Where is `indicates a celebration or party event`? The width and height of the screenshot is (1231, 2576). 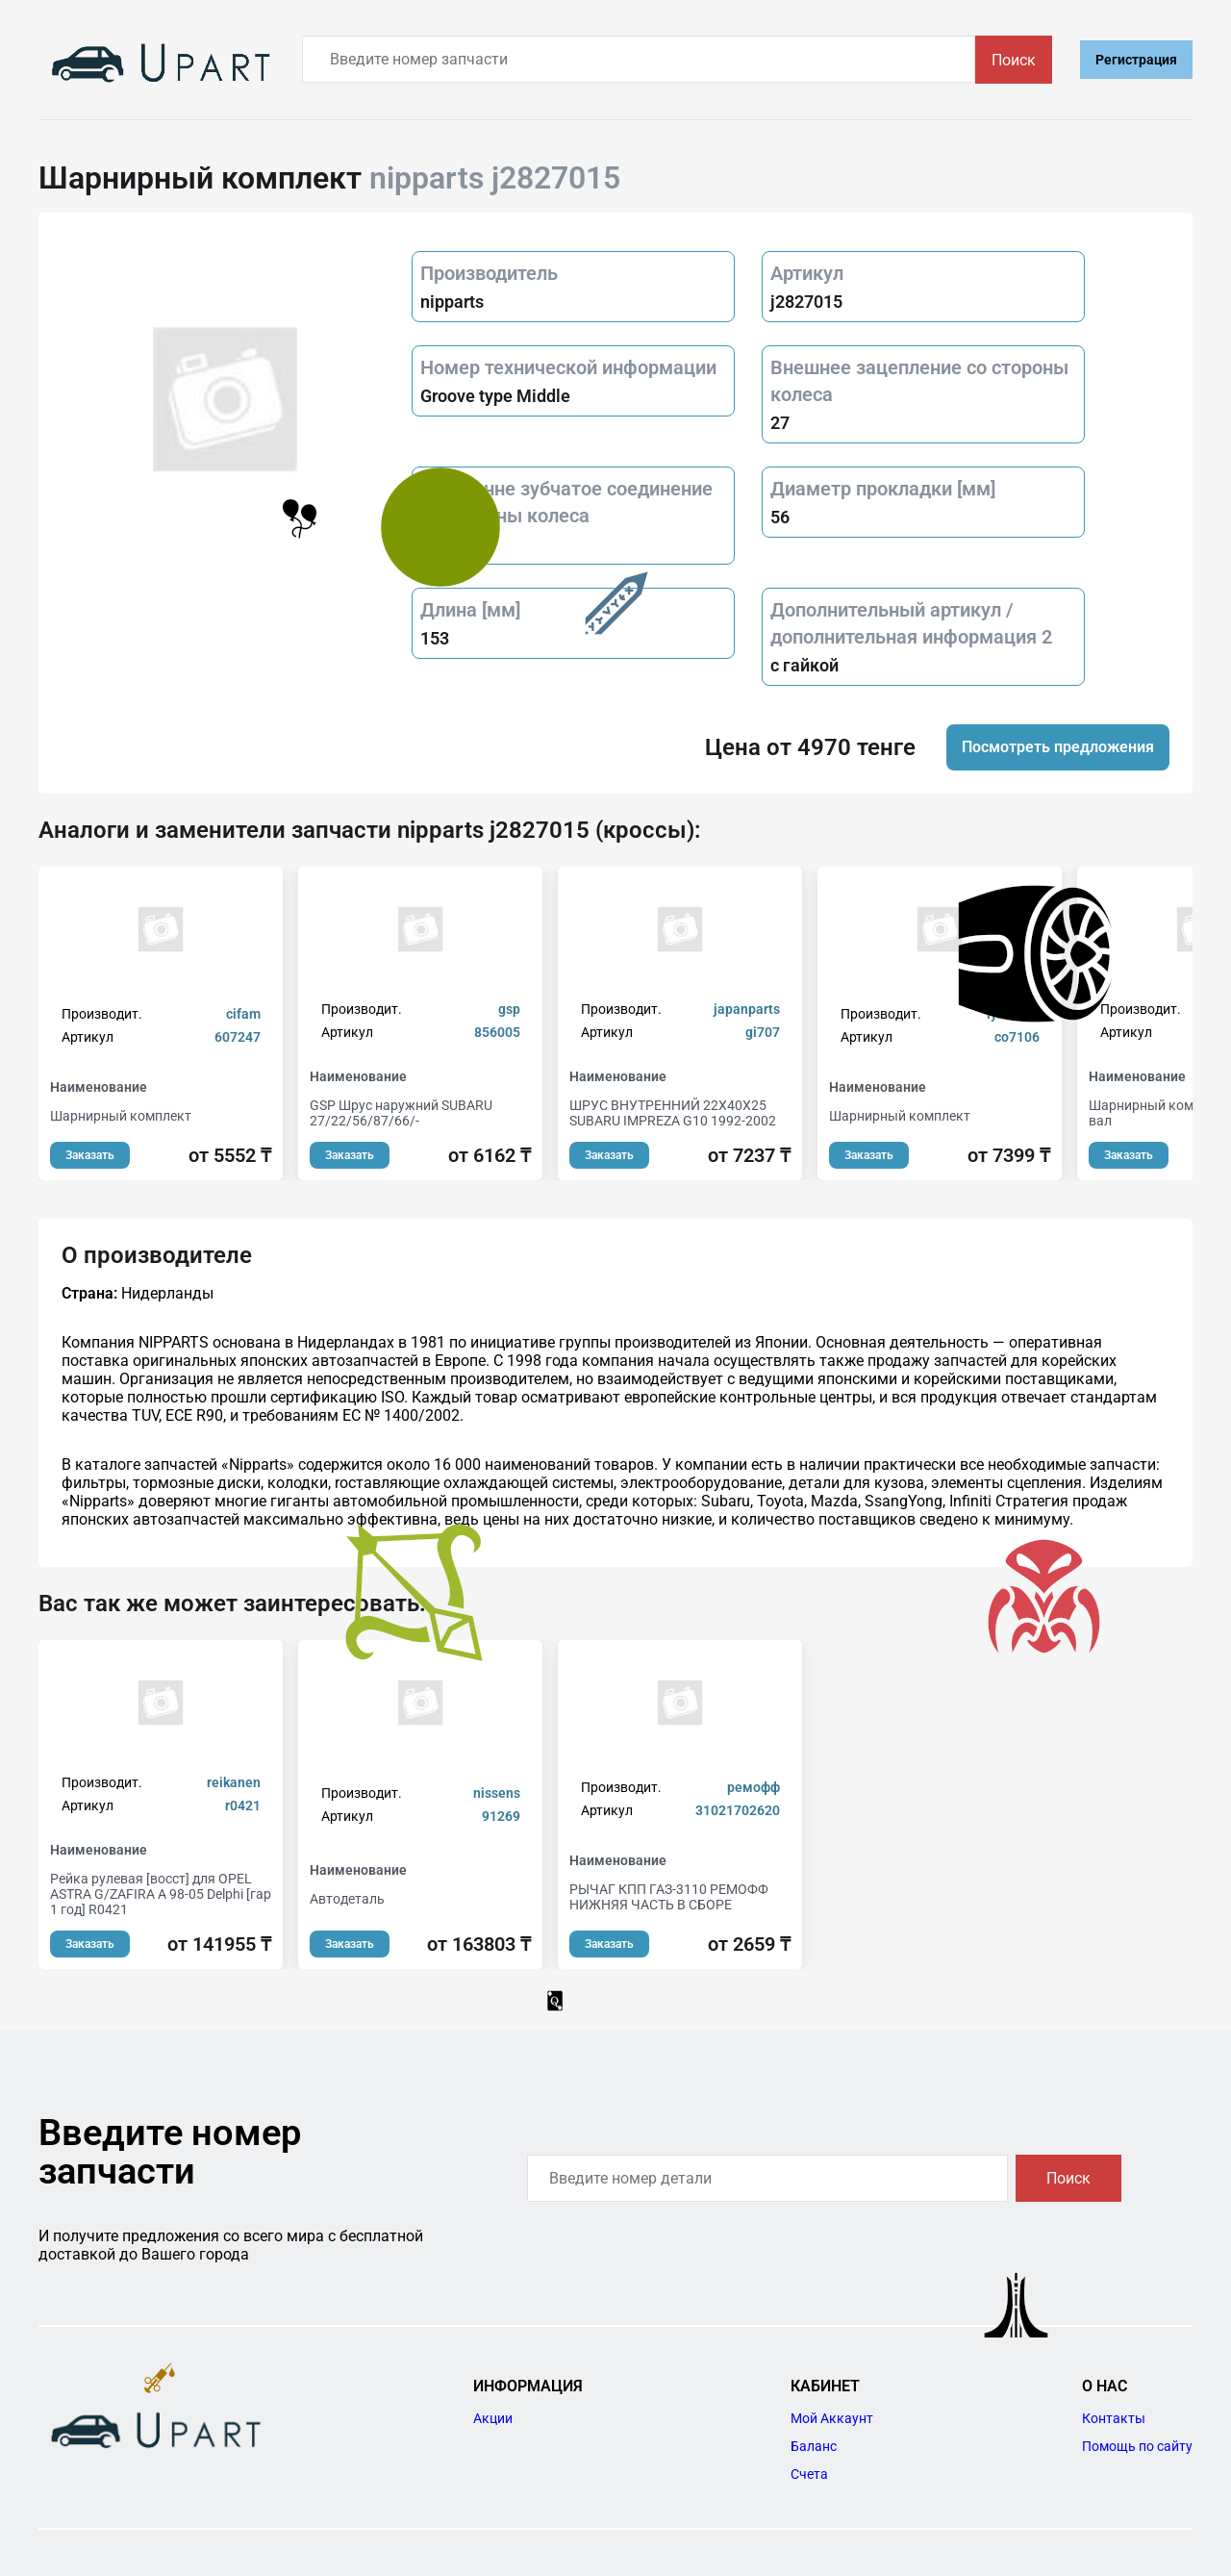 indicates a celebration or party event is located at coordinates (299, 518).